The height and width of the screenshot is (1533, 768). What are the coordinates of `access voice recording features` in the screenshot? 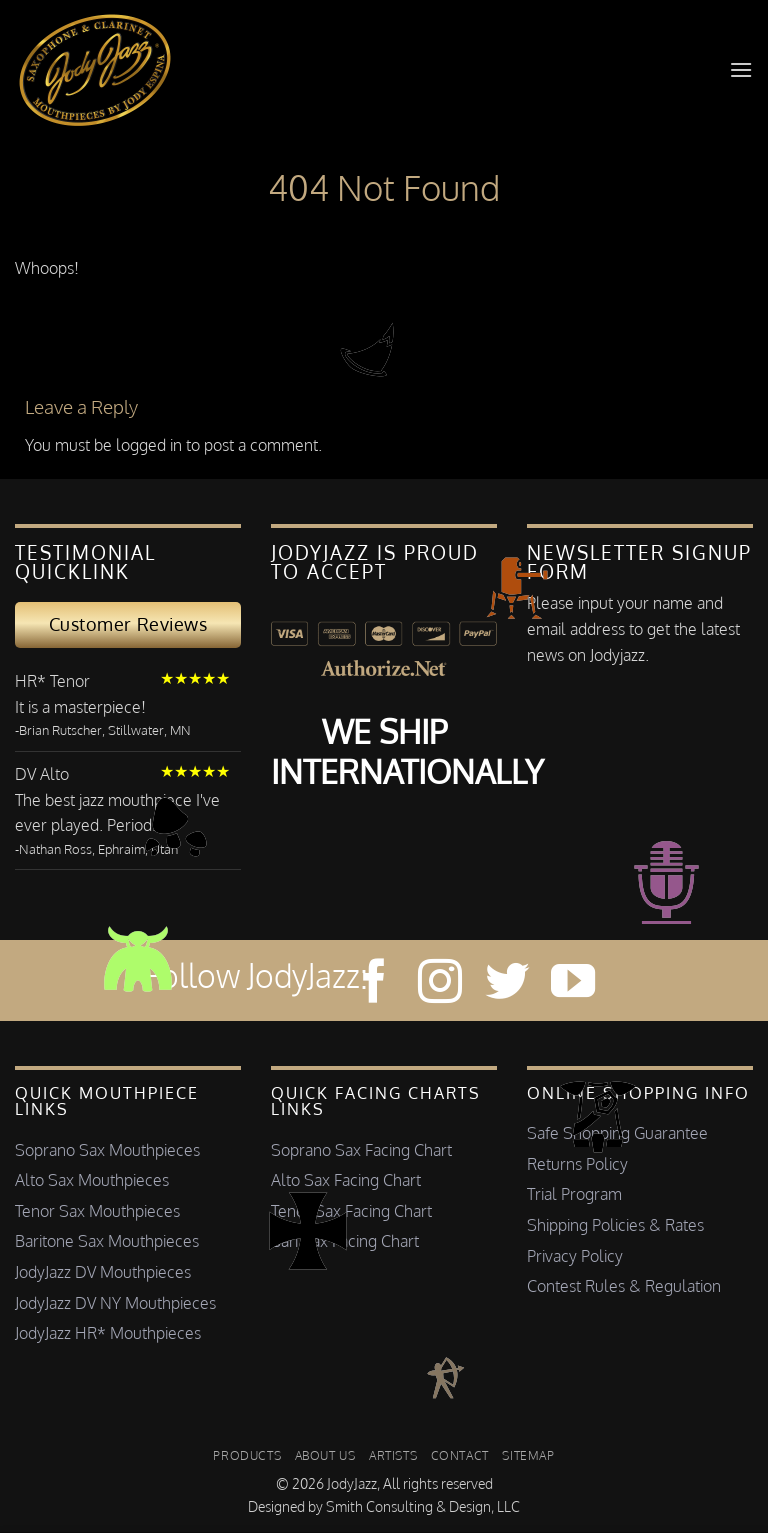 It's located at (666, 882).